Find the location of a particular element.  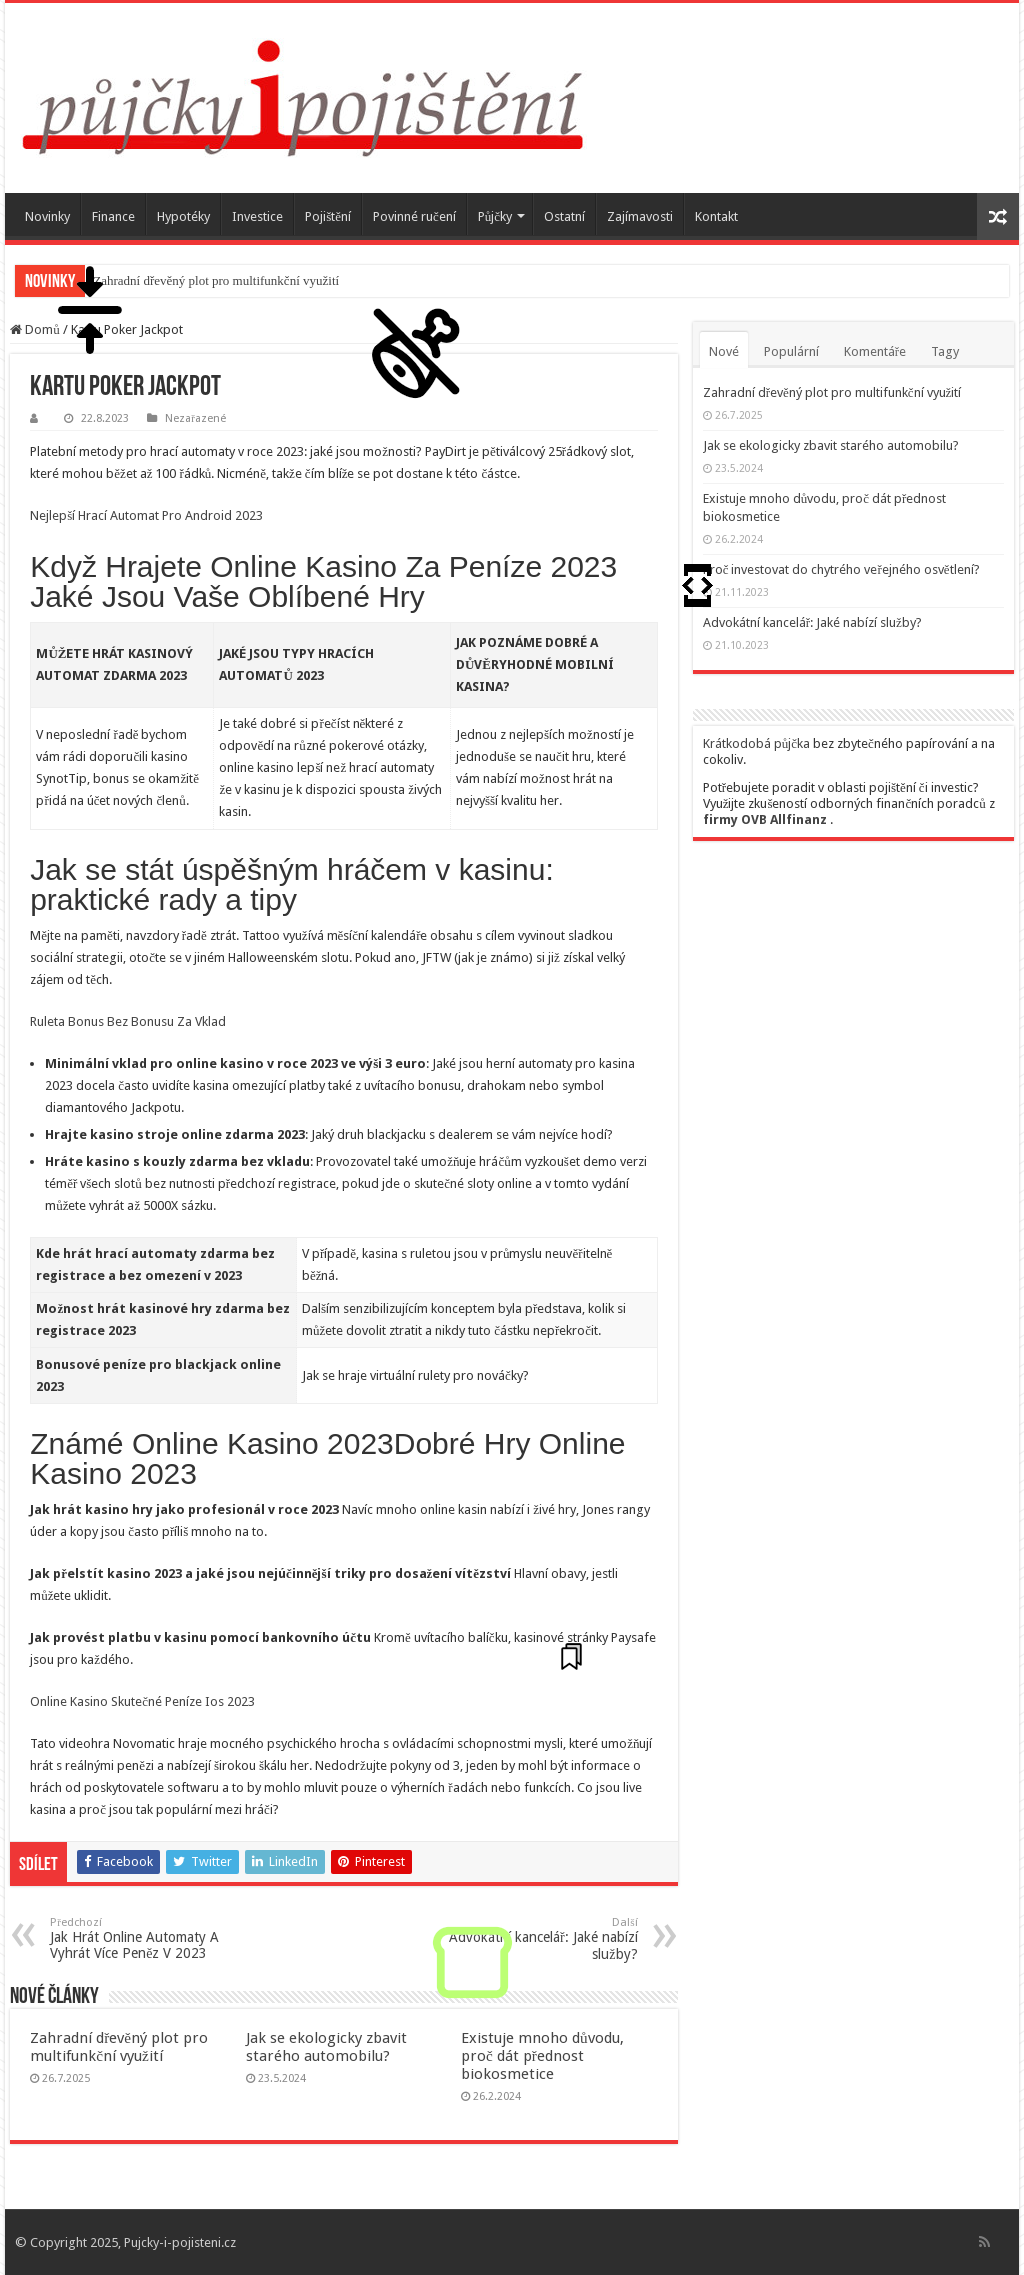

browse bakery or bread products is located at coordinates (472, 1962).